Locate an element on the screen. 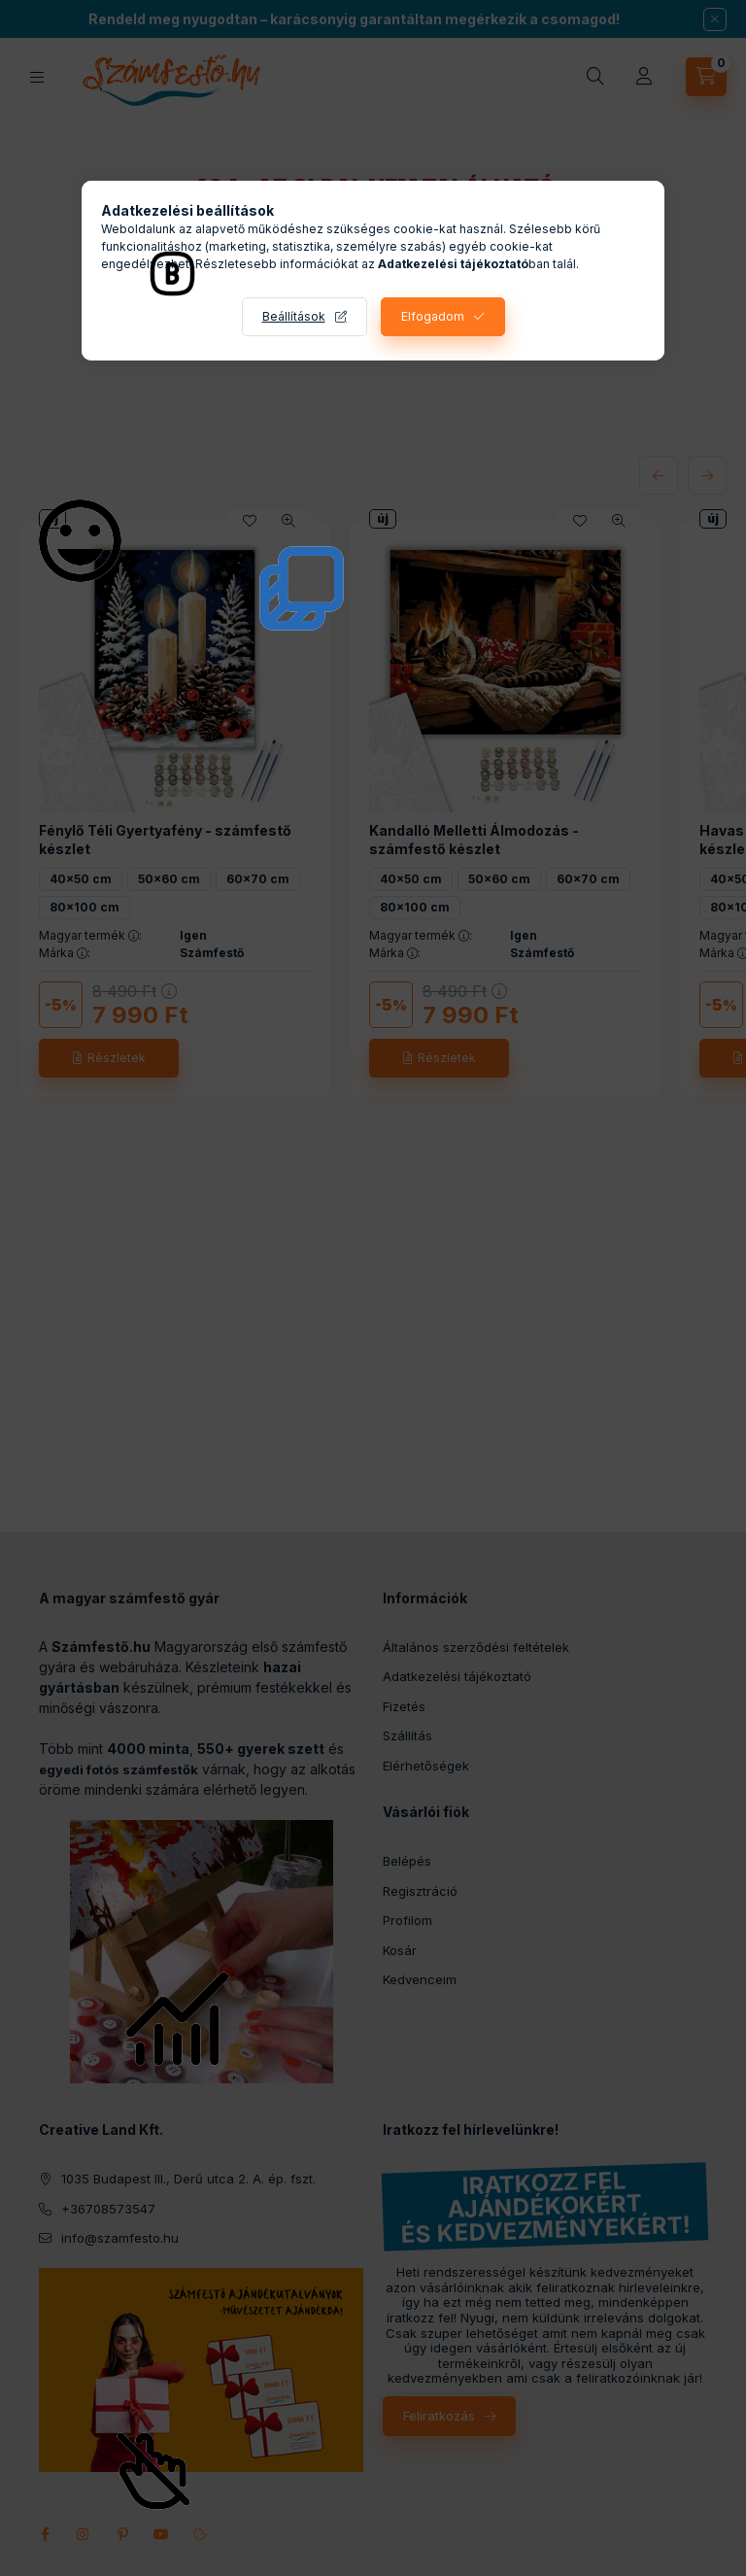 This screenshot has height=2576, width=746. apply bold formatting to selected text is located at coordinates (172, 273).